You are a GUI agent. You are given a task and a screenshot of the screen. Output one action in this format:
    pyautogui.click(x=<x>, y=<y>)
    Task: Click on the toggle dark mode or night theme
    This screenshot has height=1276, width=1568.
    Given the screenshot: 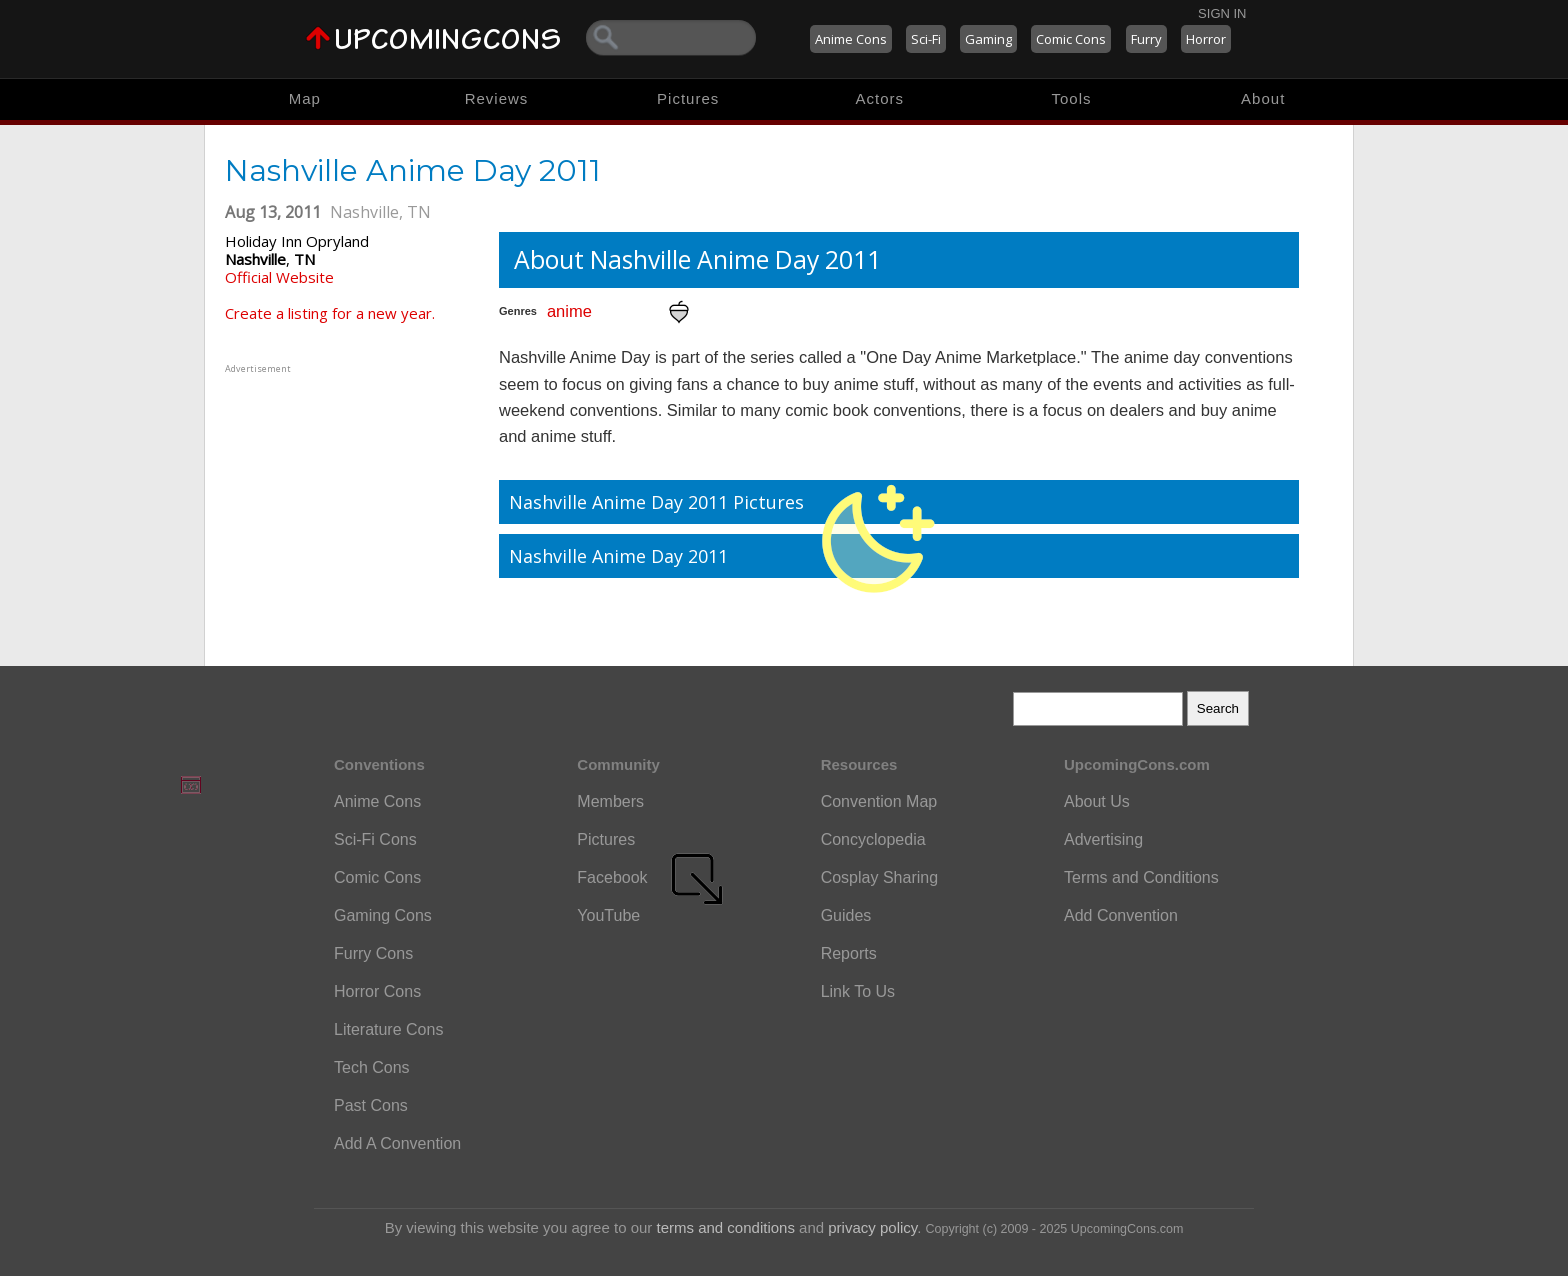 What is the action you would take?
    pyautogui.click(x=874, y=541)
    